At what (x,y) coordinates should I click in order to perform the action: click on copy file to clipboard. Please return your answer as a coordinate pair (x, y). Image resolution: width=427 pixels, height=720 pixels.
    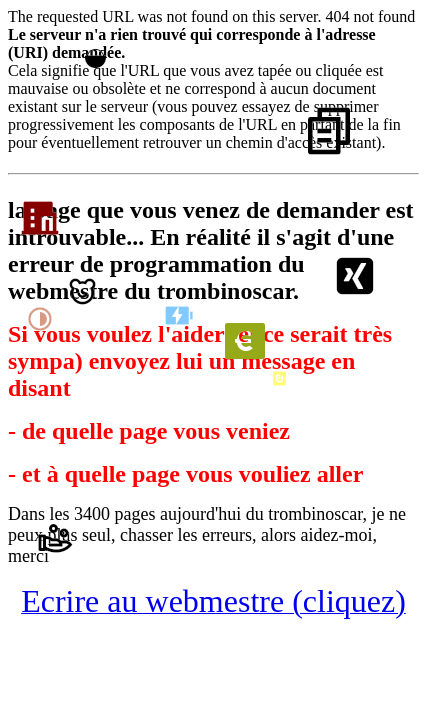
    Looking at the image, I should click on (329, 131).